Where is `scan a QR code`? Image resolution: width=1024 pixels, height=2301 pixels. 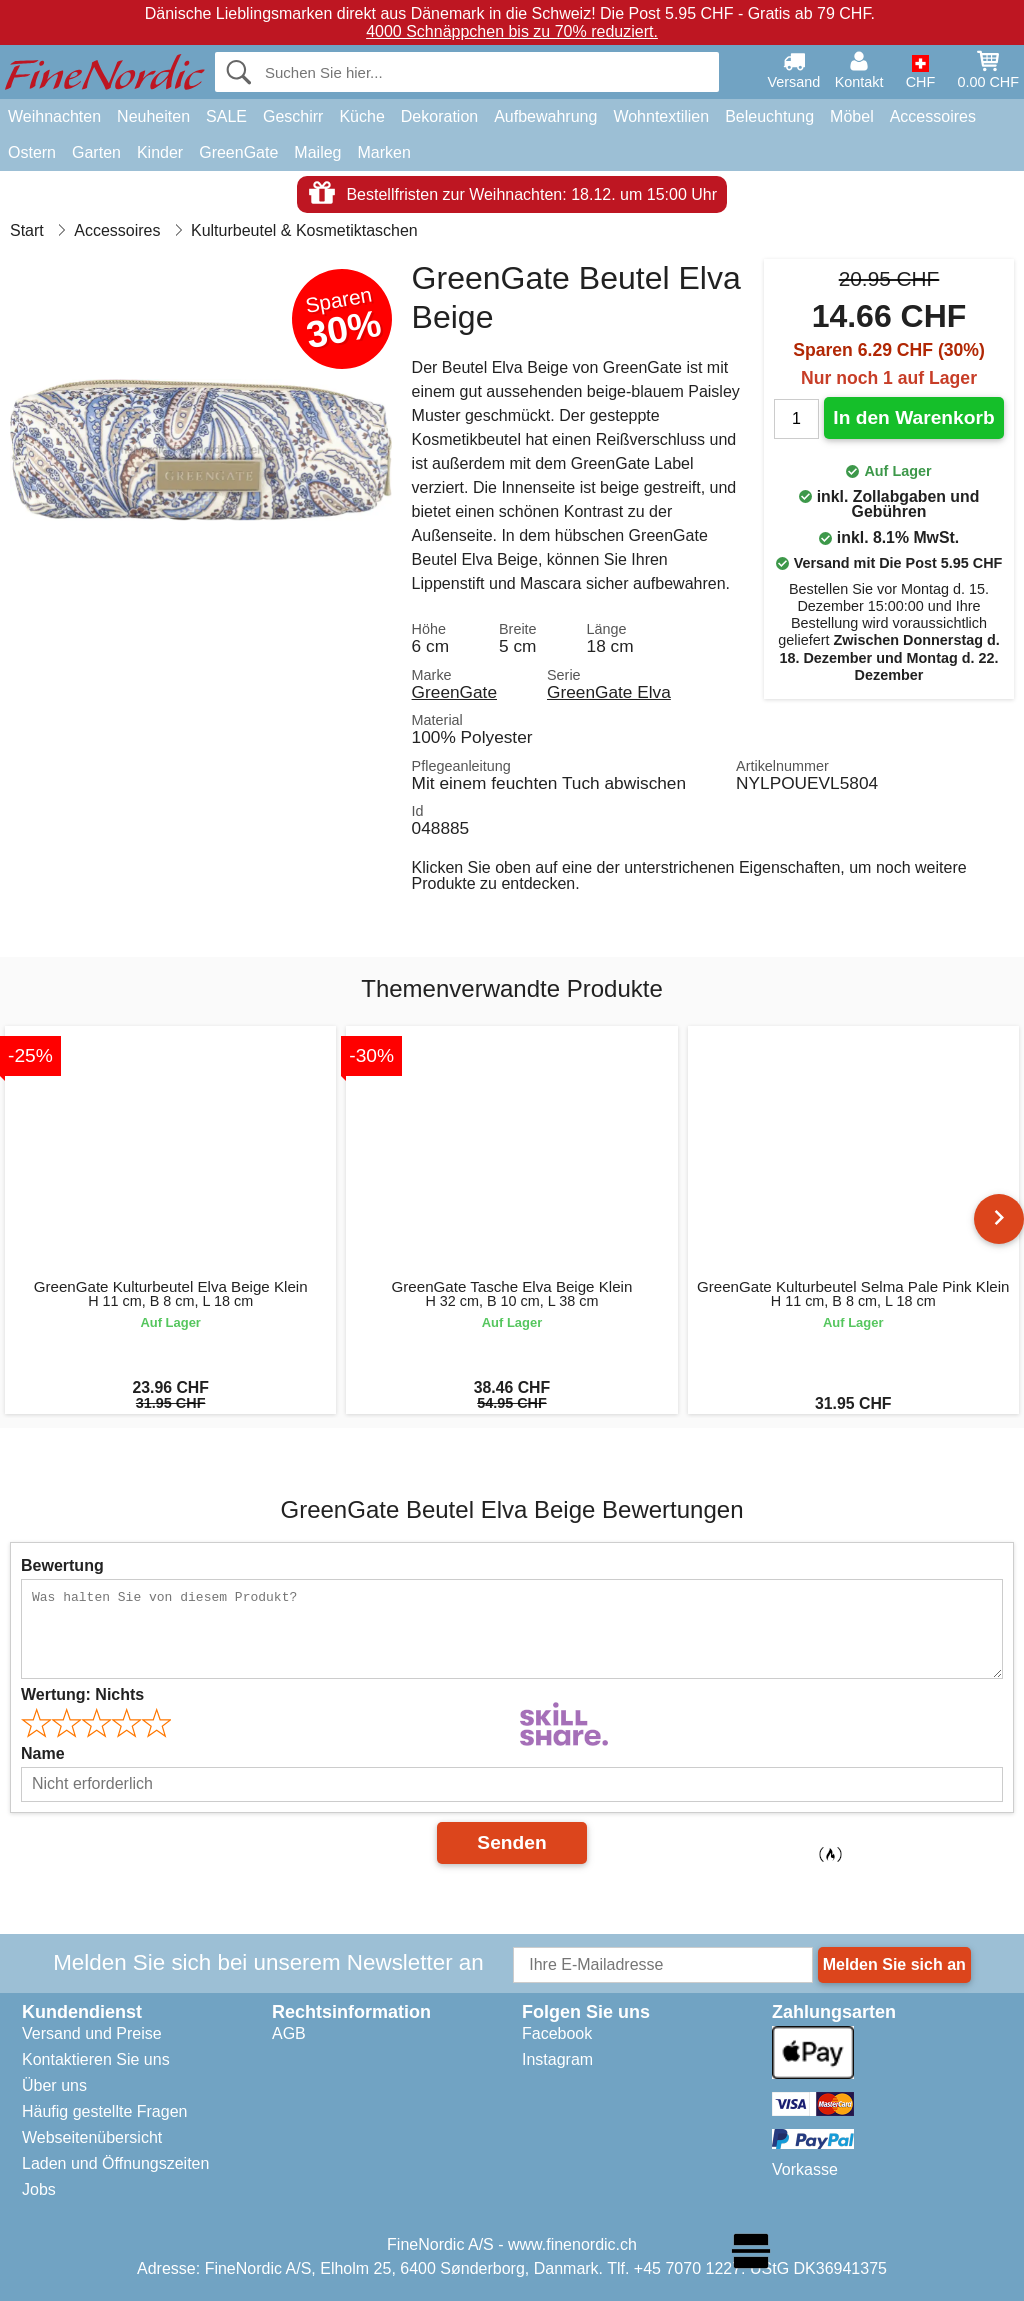 scan a QR code is located at coordinates (751, 2251).